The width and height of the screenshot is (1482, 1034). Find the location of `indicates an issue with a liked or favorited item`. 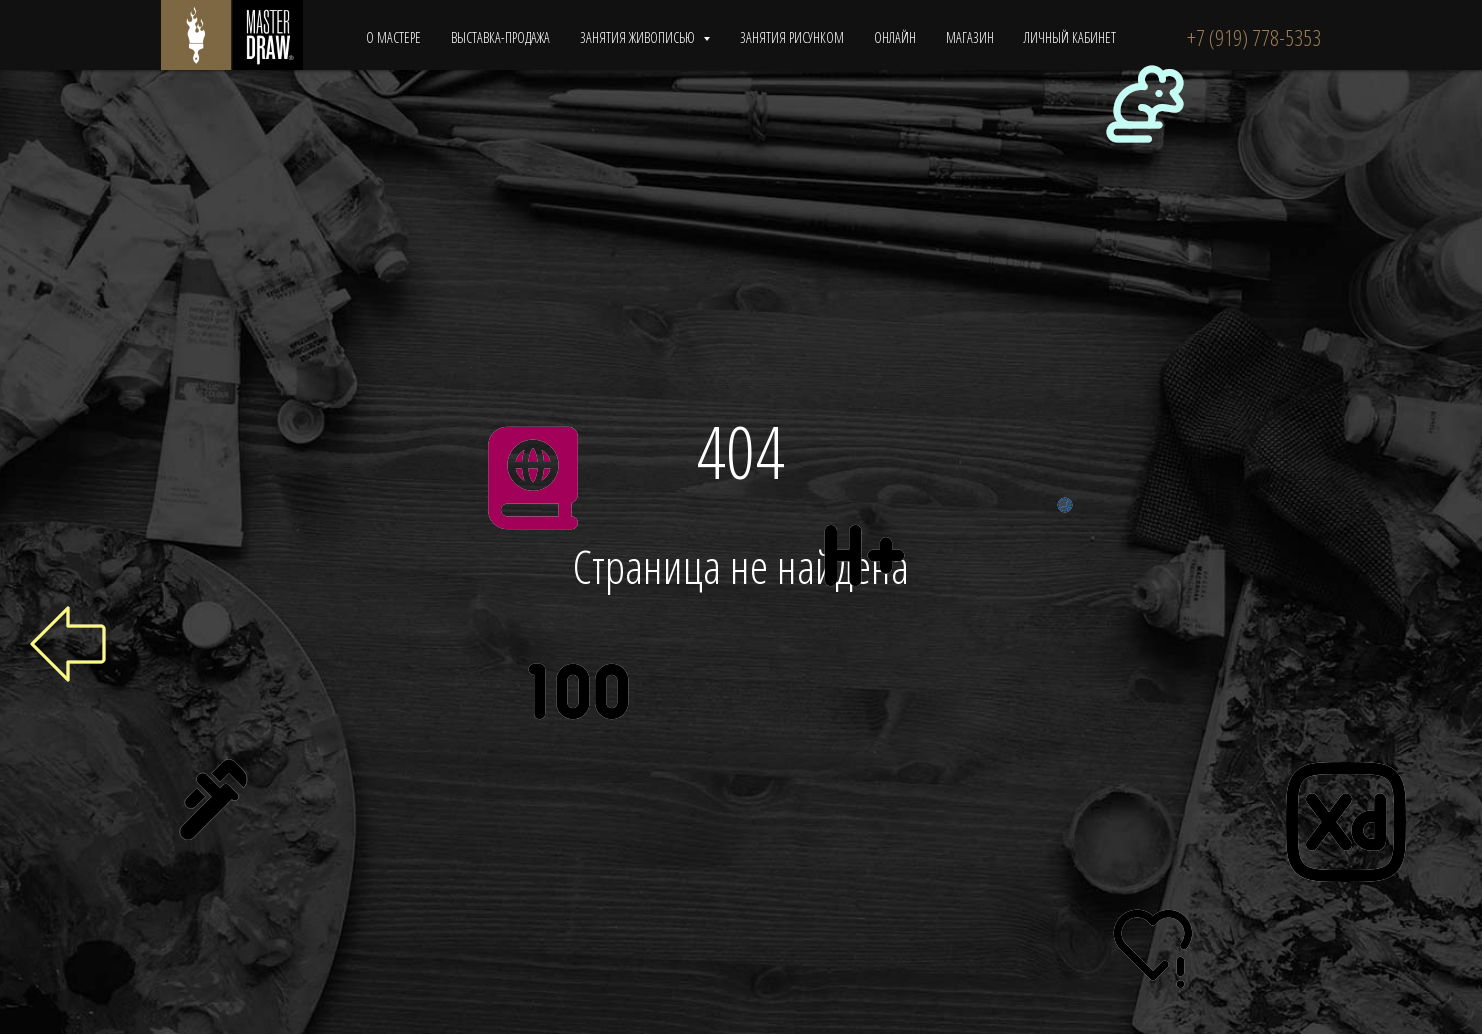

indicates an issue with a liked or favorited item is located at coordinates (1153, 945).